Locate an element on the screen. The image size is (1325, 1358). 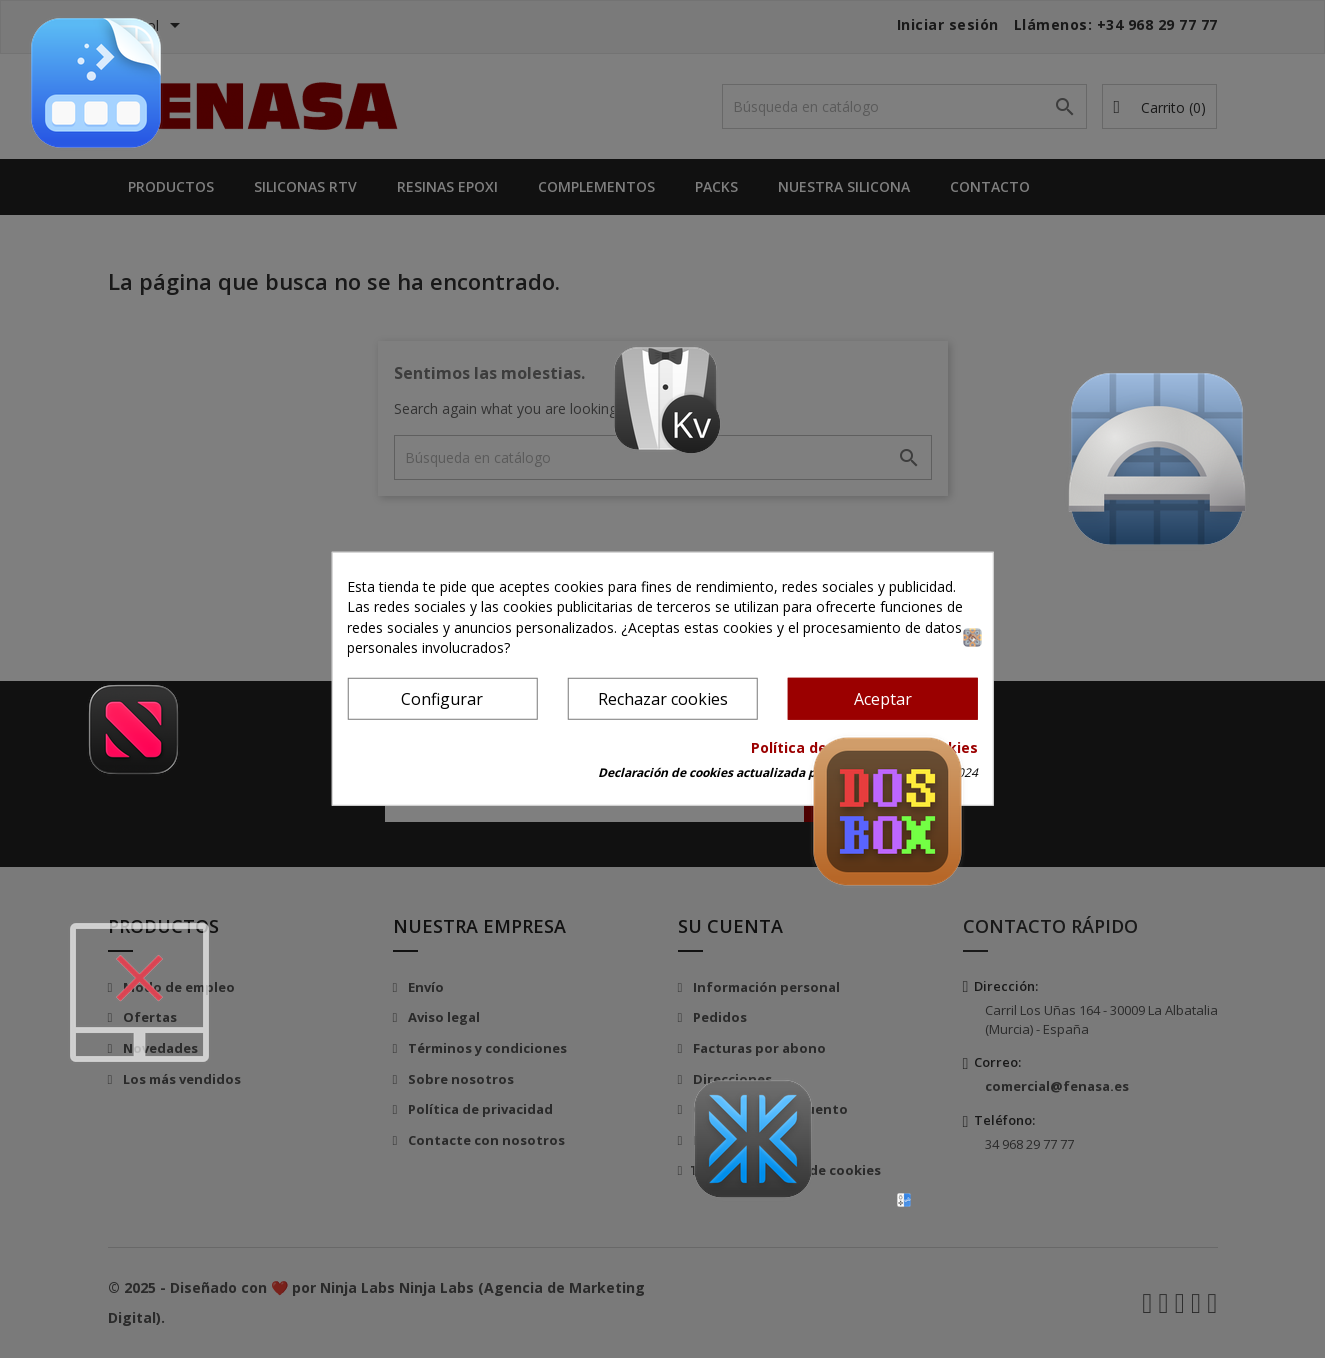
launch mindustry game is located at coordinates (972, 637).